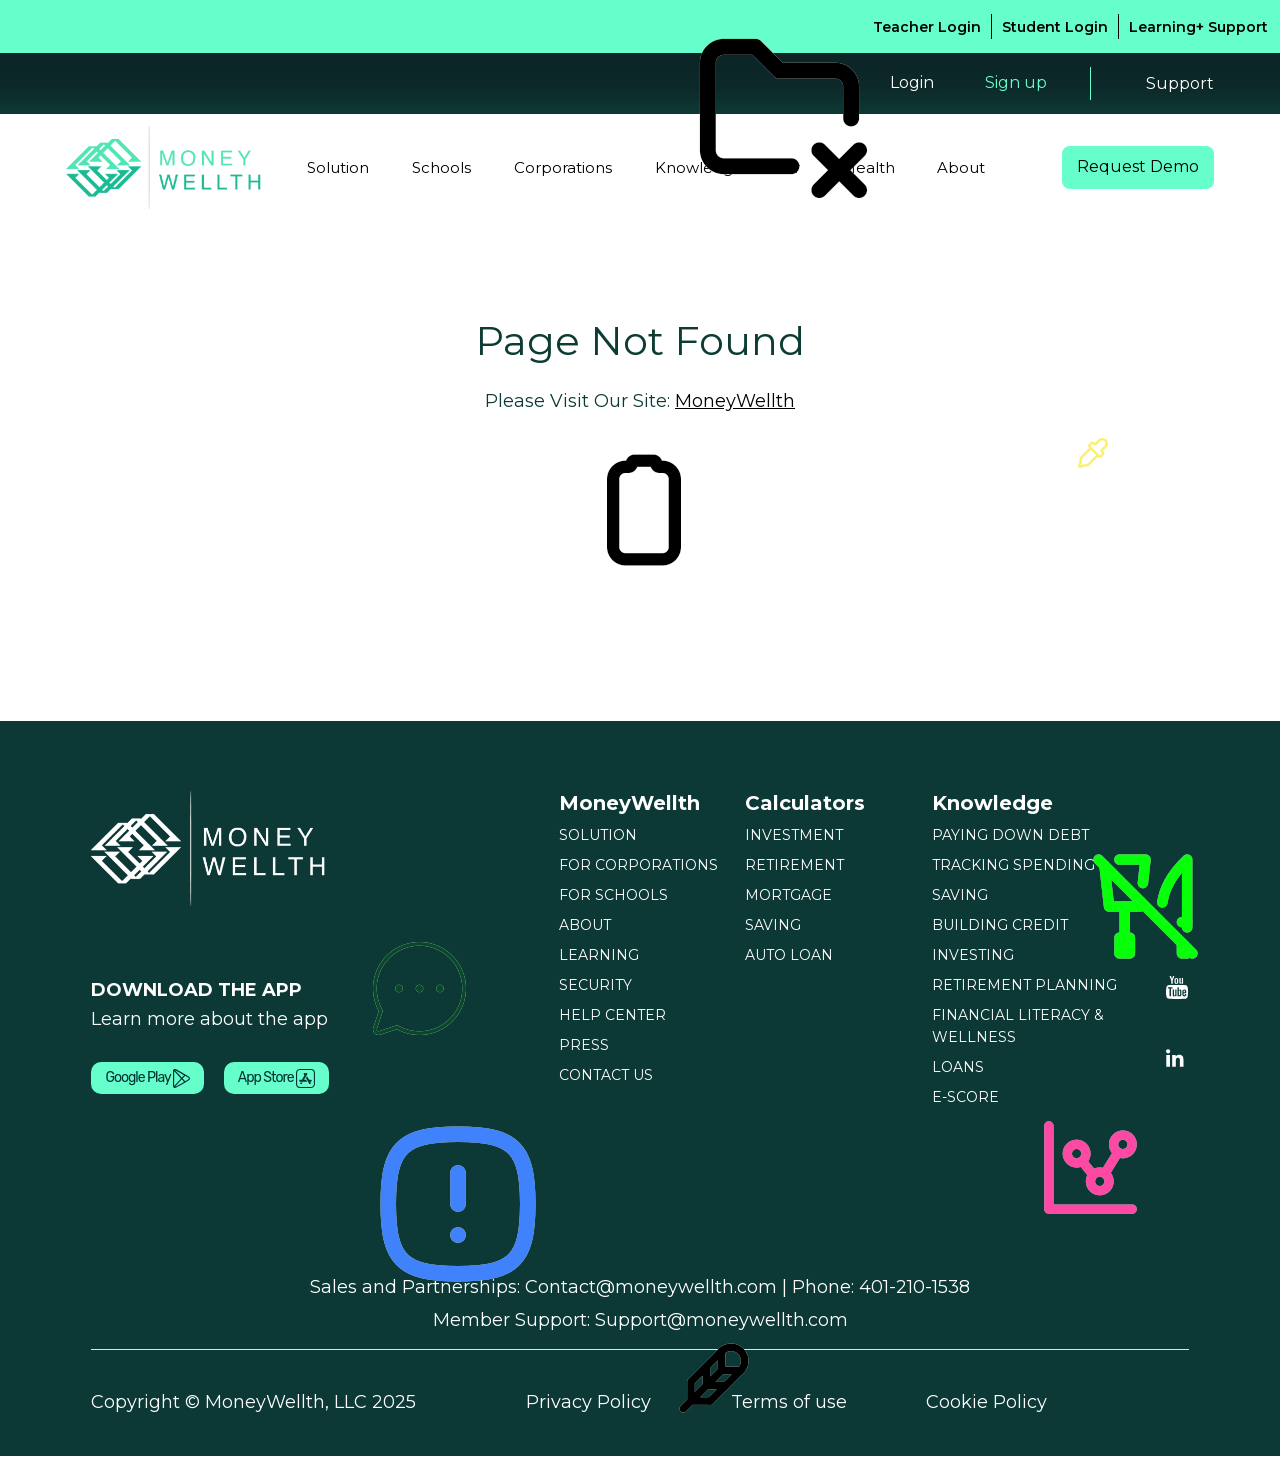  What do you see at coordinates (779, 110) in the screenshot?
I see `delete a folder` at bounding box center [779, 110].